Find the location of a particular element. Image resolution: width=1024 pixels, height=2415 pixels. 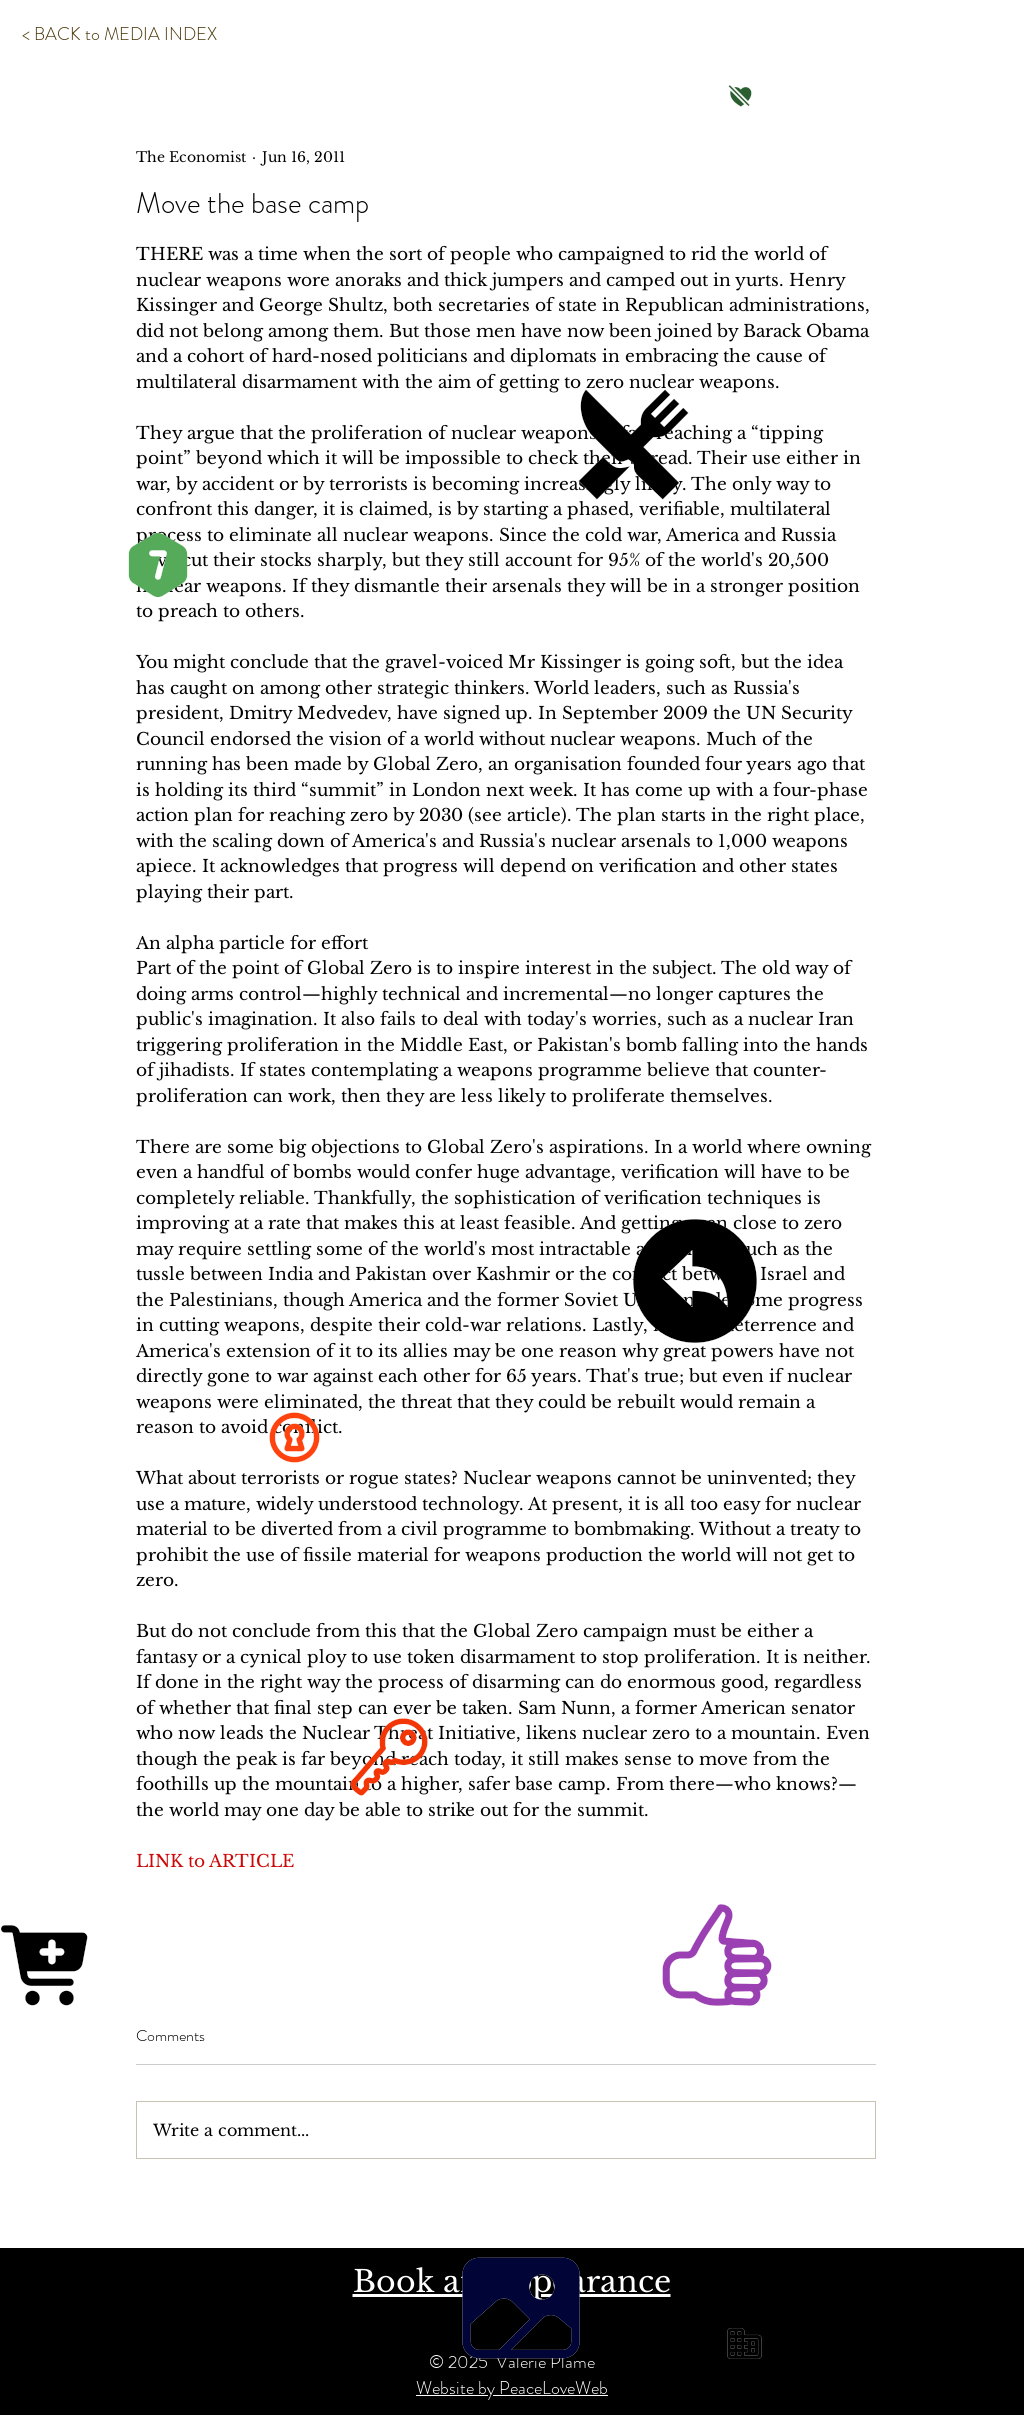

remove from favorites is located at coordinates (740, 96).